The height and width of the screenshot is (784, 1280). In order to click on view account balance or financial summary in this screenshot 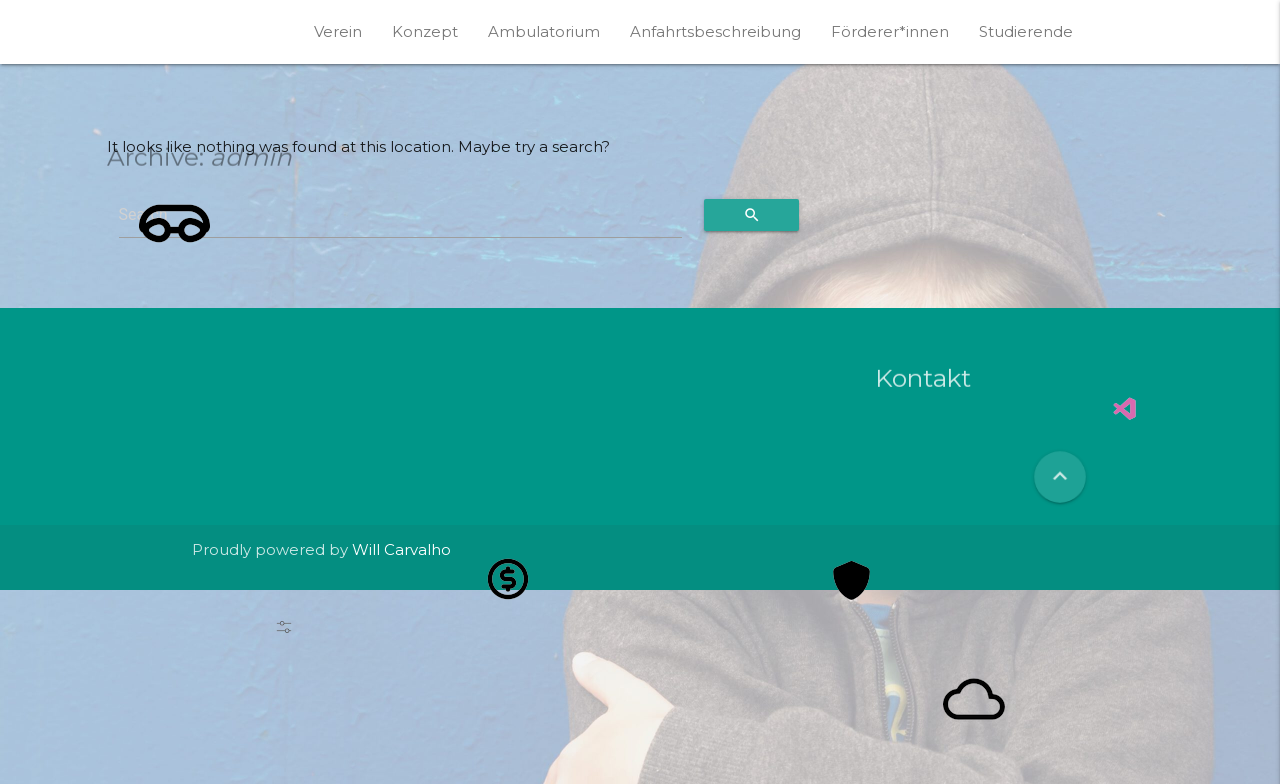, I will do `click(508, 579)`.